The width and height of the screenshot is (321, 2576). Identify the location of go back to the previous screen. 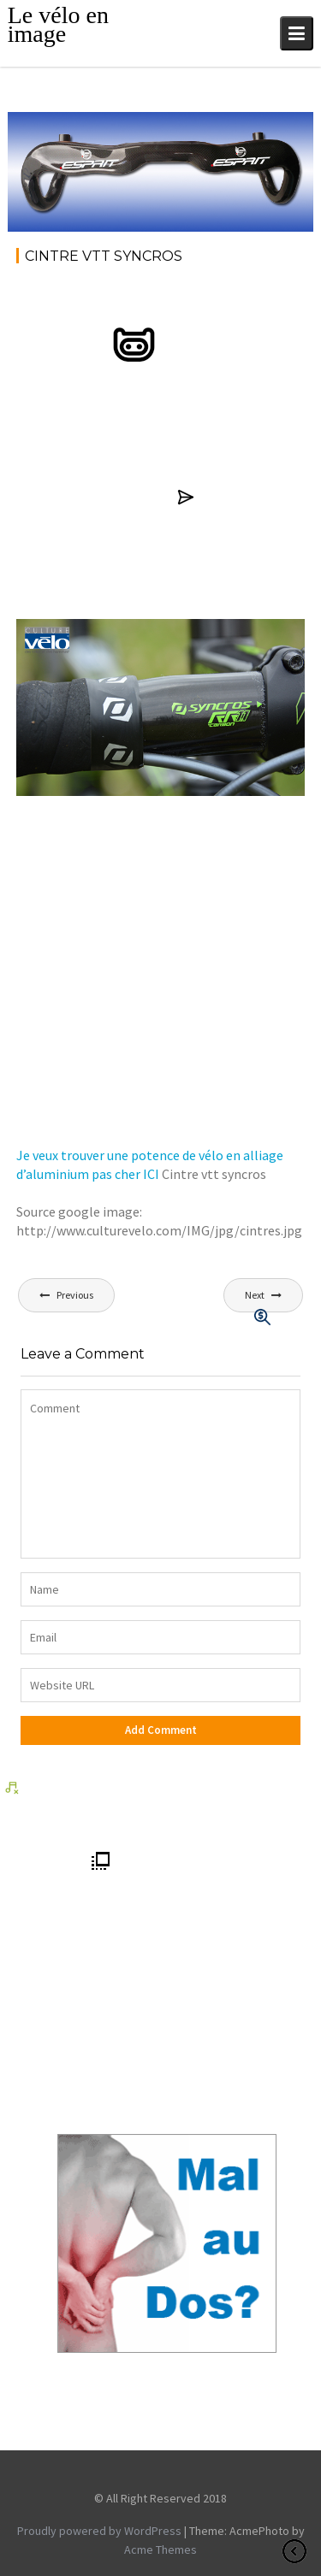
(294, 2551).